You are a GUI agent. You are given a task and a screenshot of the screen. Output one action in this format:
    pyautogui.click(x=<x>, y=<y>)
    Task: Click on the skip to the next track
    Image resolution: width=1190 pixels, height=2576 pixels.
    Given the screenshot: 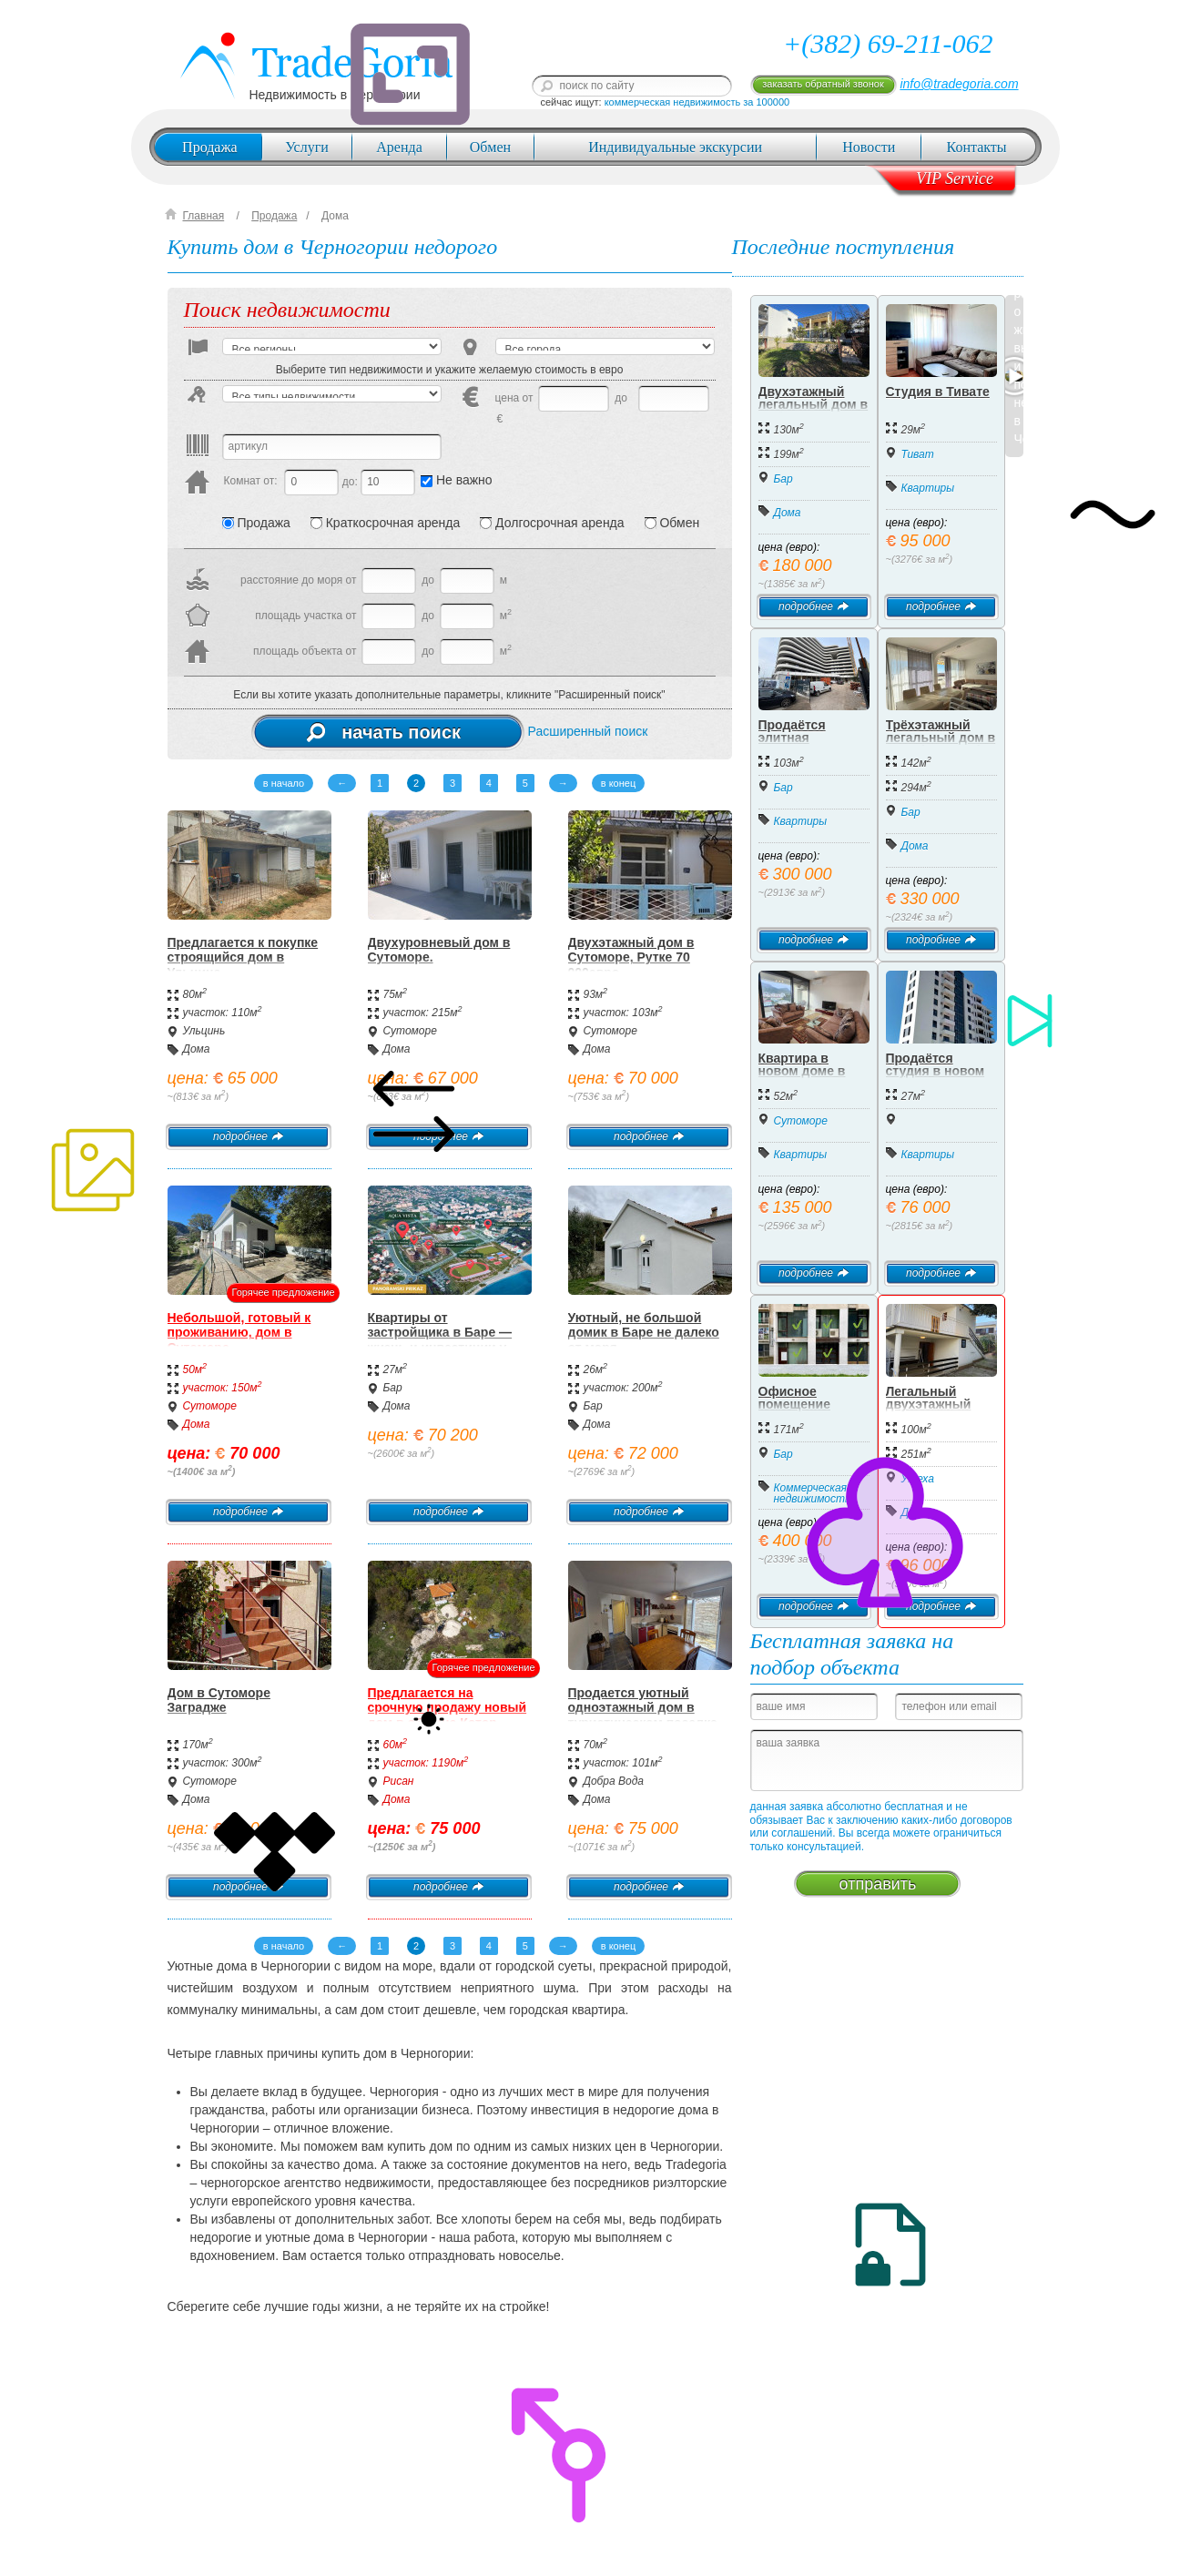 What is the action you would take?
    pyautogui.click(x=1030, y=1021)
    